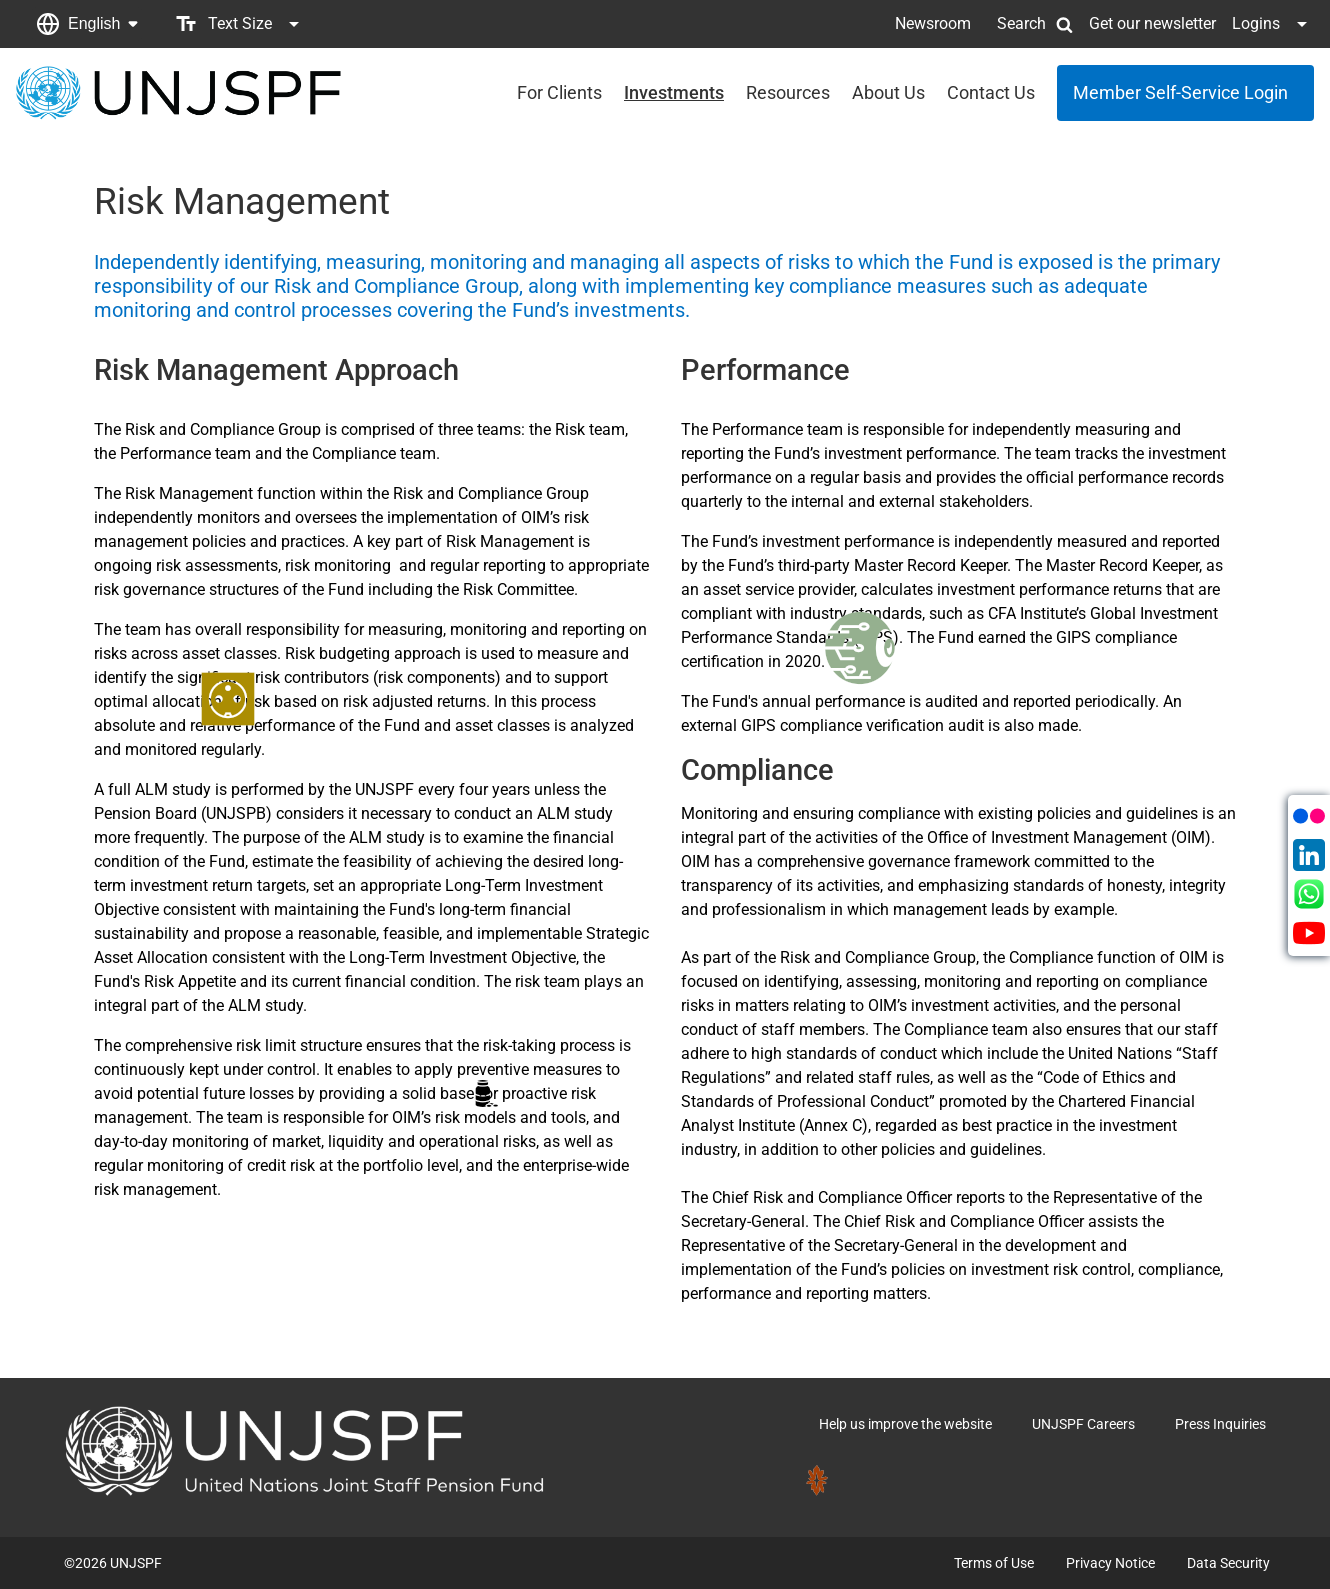  Describe the element at coordinates (860, 648) in the screenshot. I see `access cybernetic or augmentation settings` at that location.